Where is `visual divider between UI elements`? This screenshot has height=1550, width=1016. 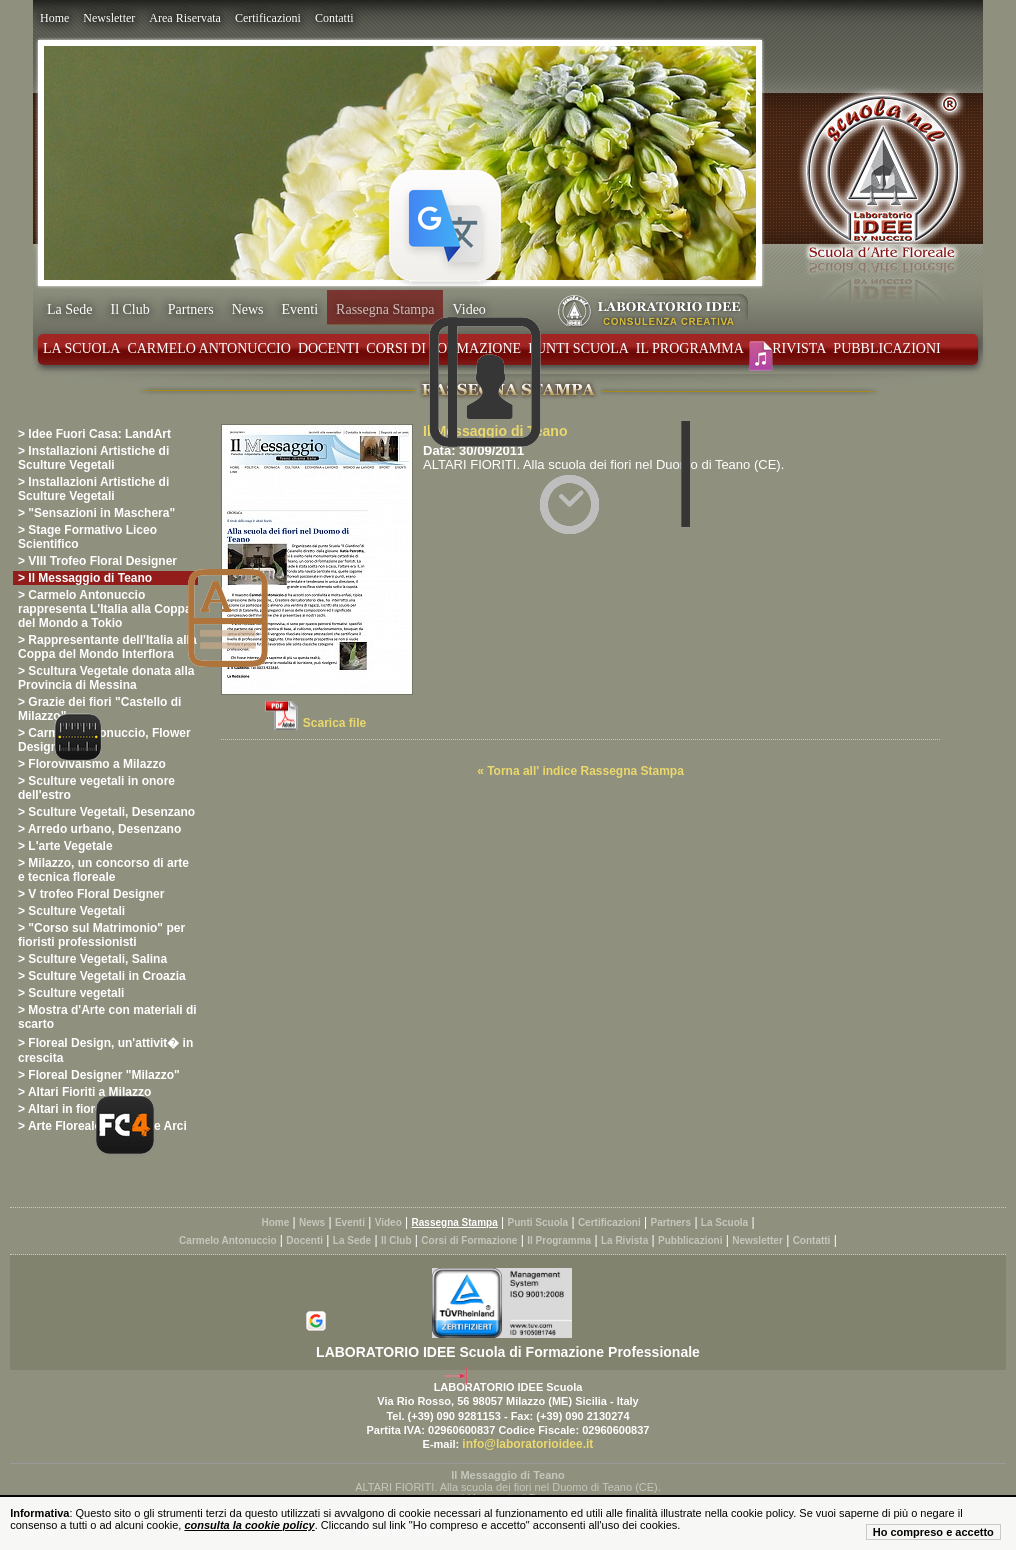
visual divider between UI elements is located at coordinates (690, 474).